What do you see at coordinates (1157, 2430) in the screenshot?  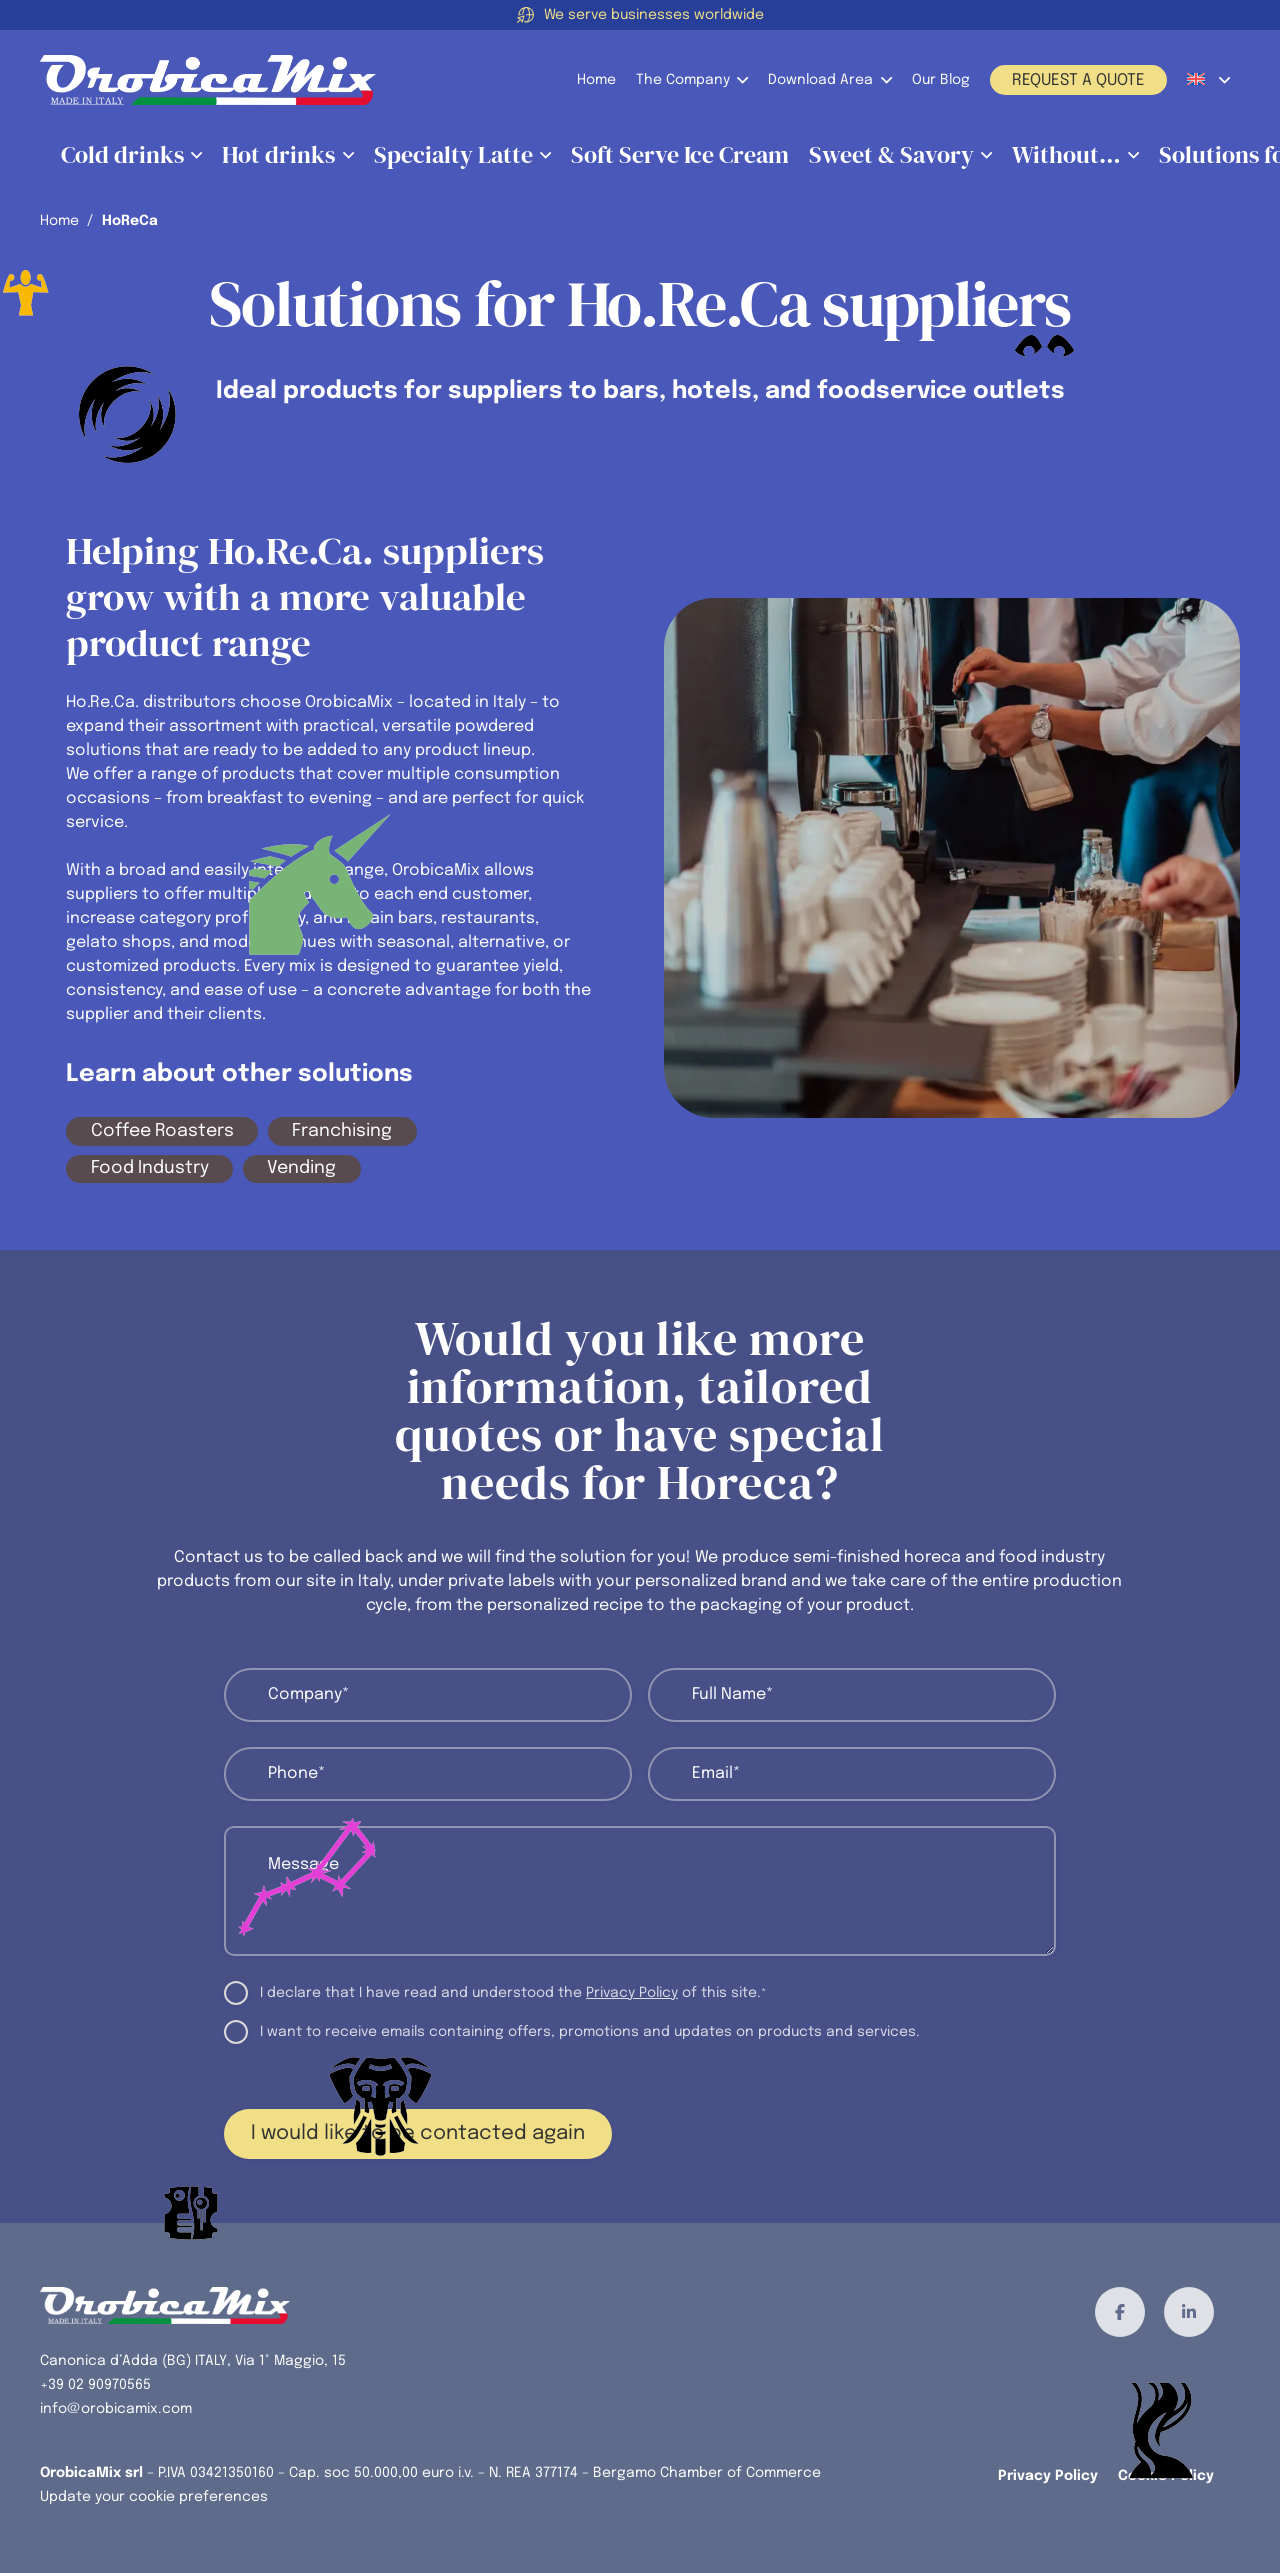 I see `indicates a magic or mystical item in inventory` at bounding box center [1157, 2430].